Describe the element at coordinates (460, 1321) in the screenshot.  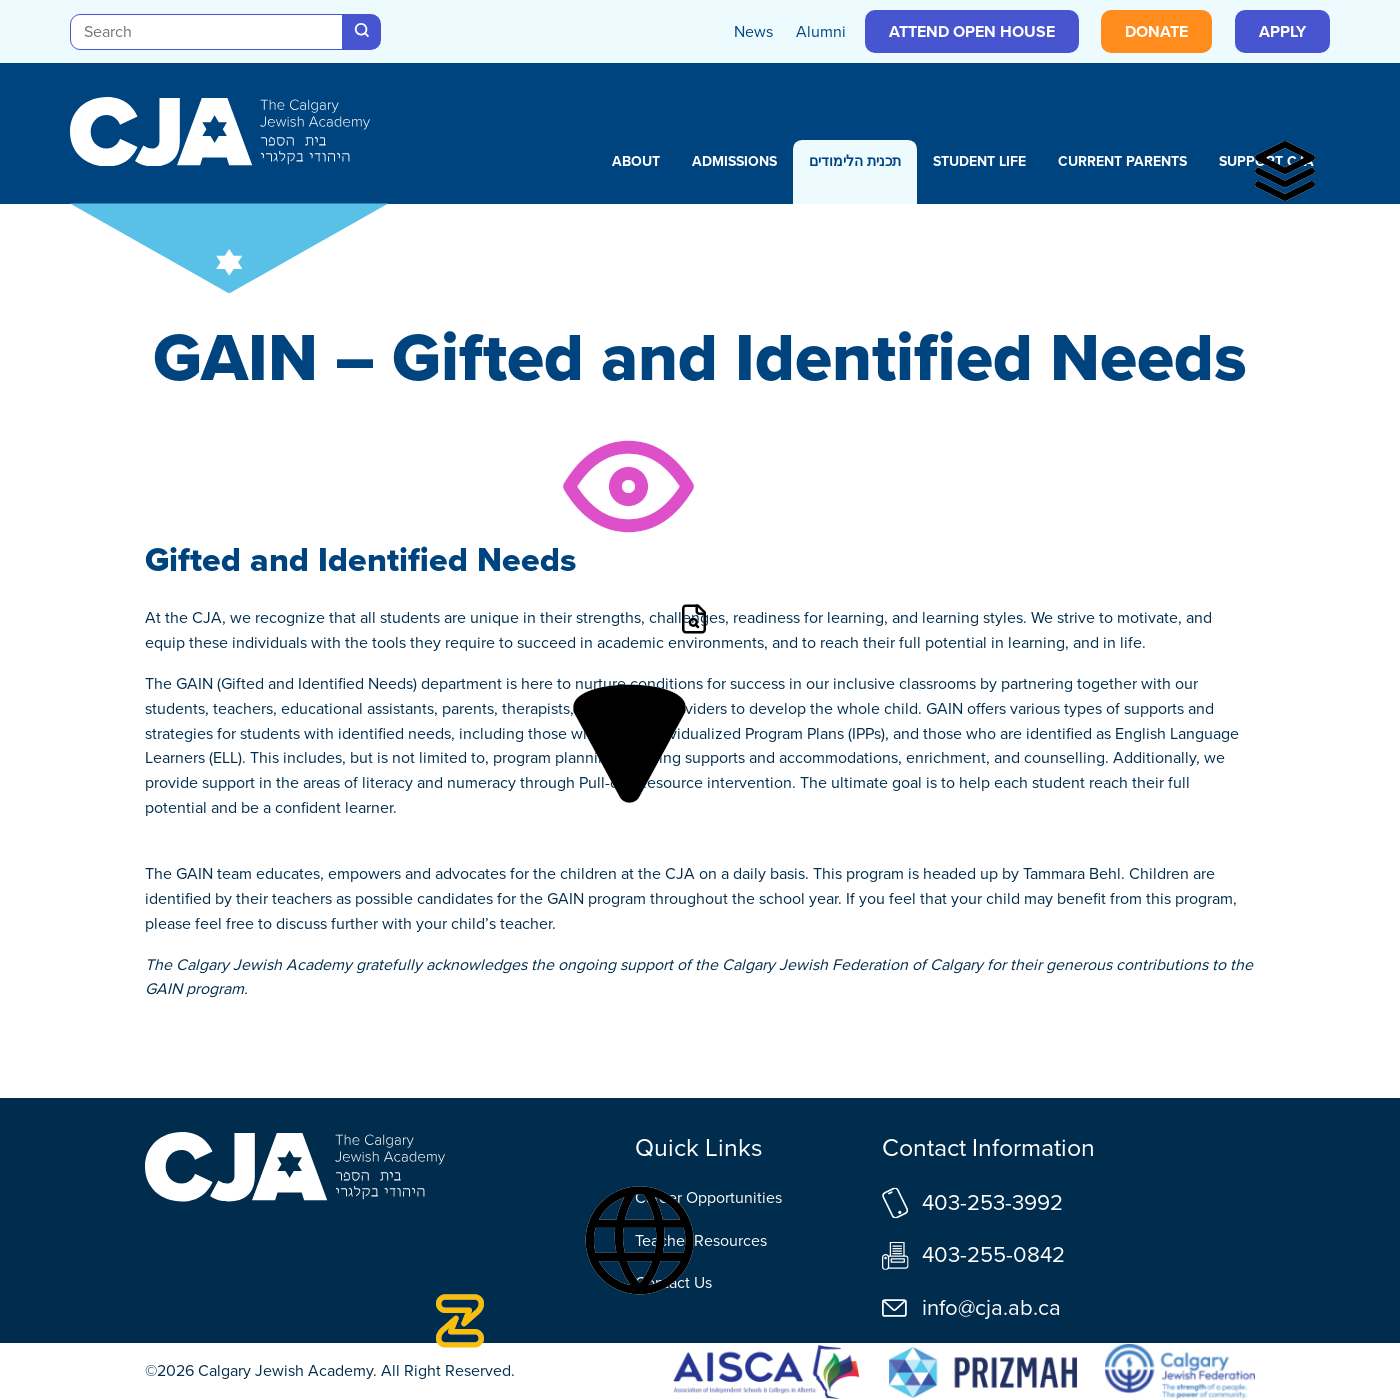
I see `open zulip messaging app` at that location.